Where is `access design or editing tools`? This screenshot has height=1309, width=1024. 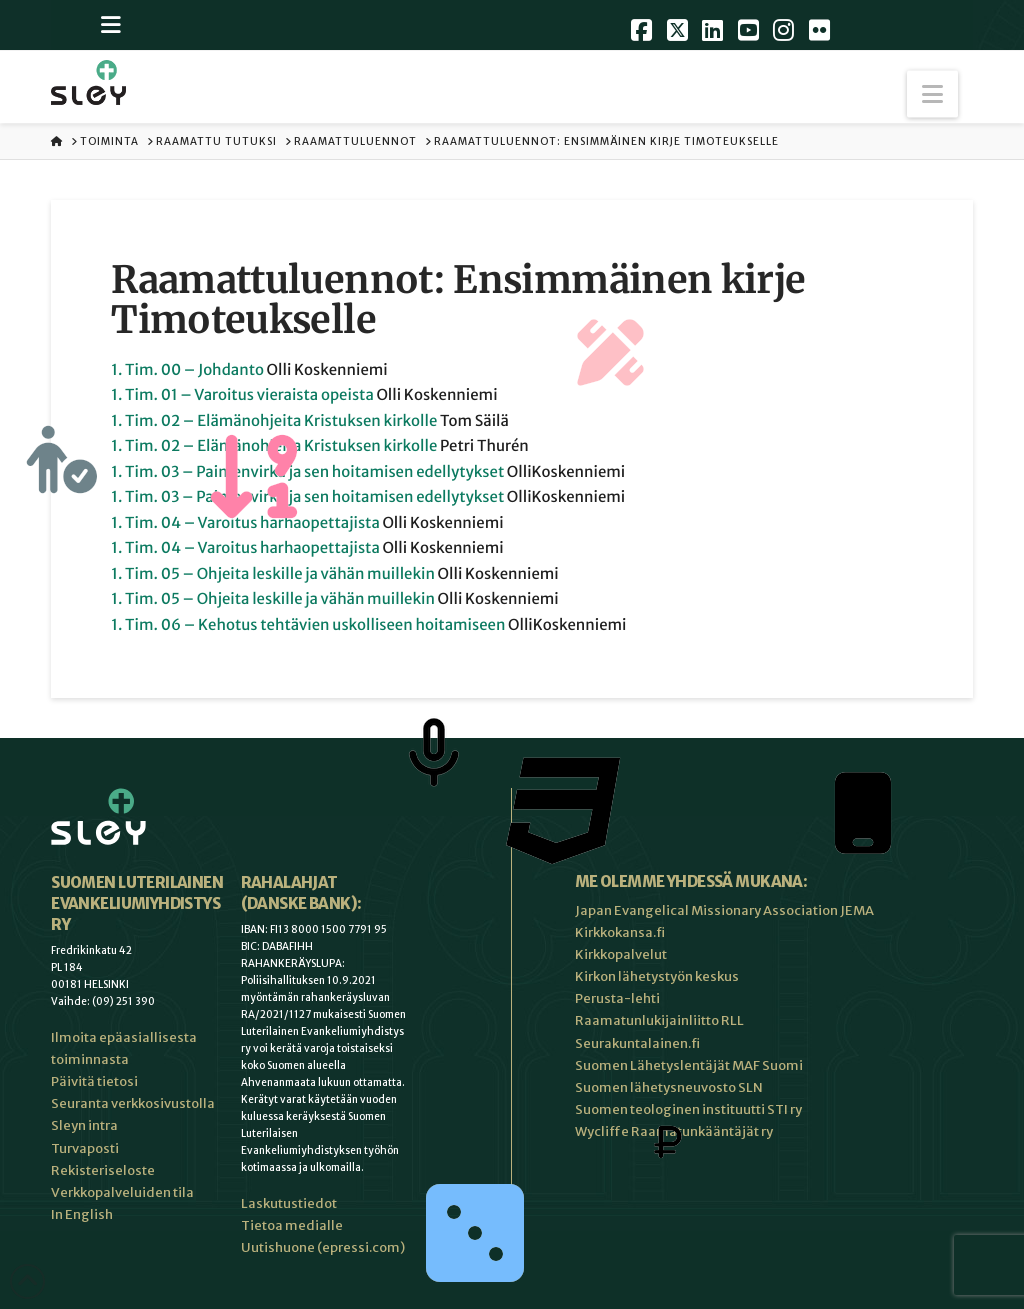
access design or editing tools is located at coordinates (610, 352).